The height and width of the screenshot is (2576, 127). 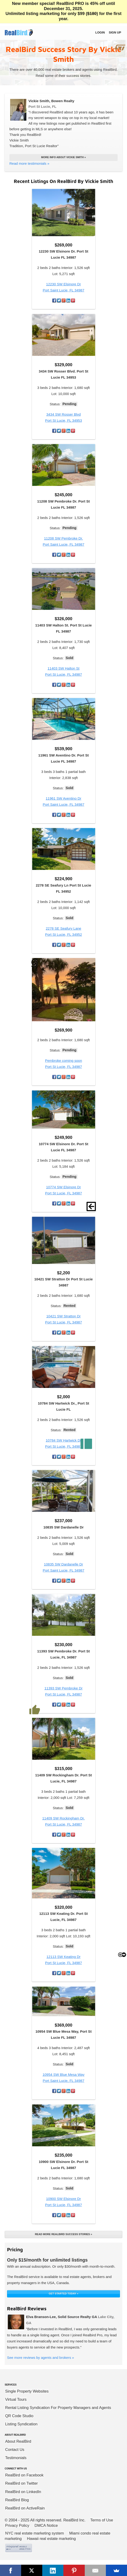 What do you see at coordinates (35, 1710) in the screenshot?
I see `like or upvote content` at bounding box center [35, 1710].